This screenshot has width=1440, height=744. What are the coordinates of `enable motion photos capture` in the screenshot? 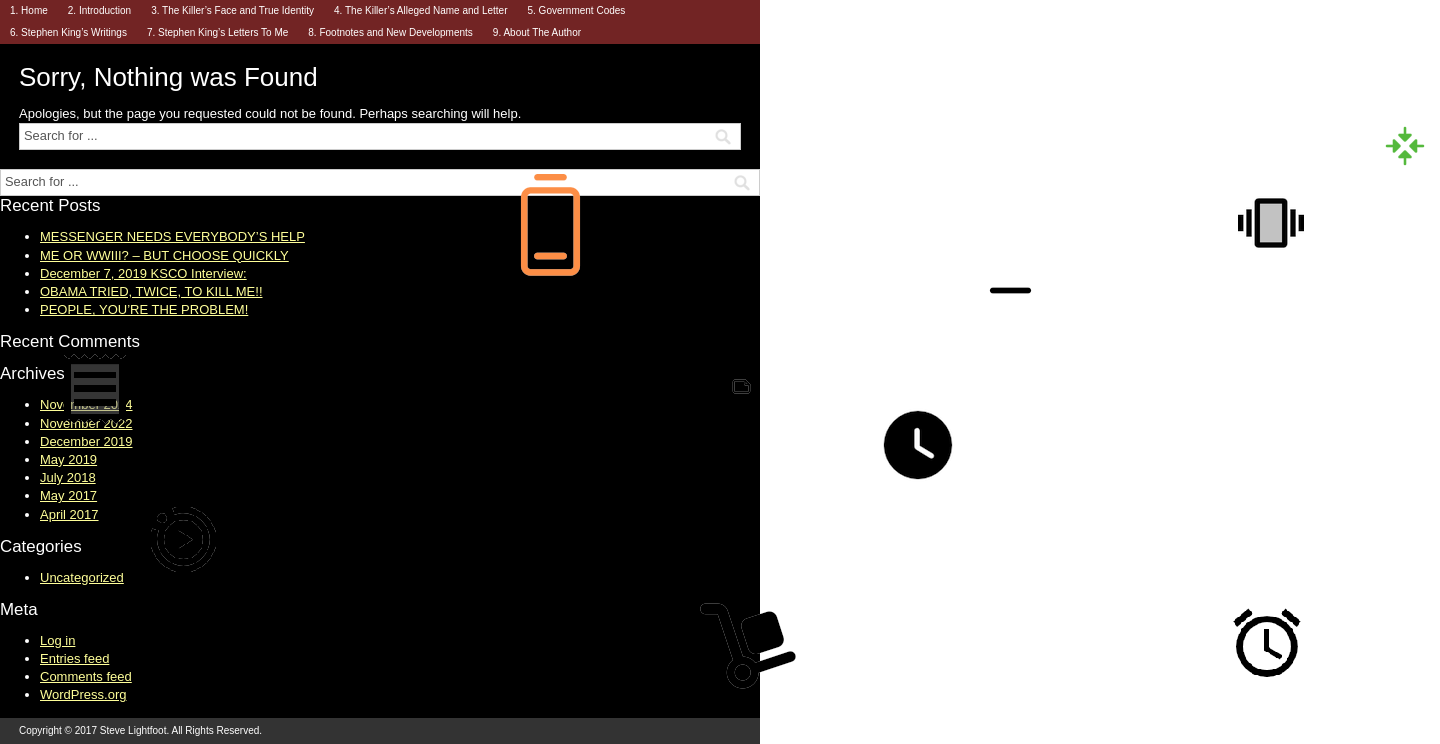 It's located at (183, 539).